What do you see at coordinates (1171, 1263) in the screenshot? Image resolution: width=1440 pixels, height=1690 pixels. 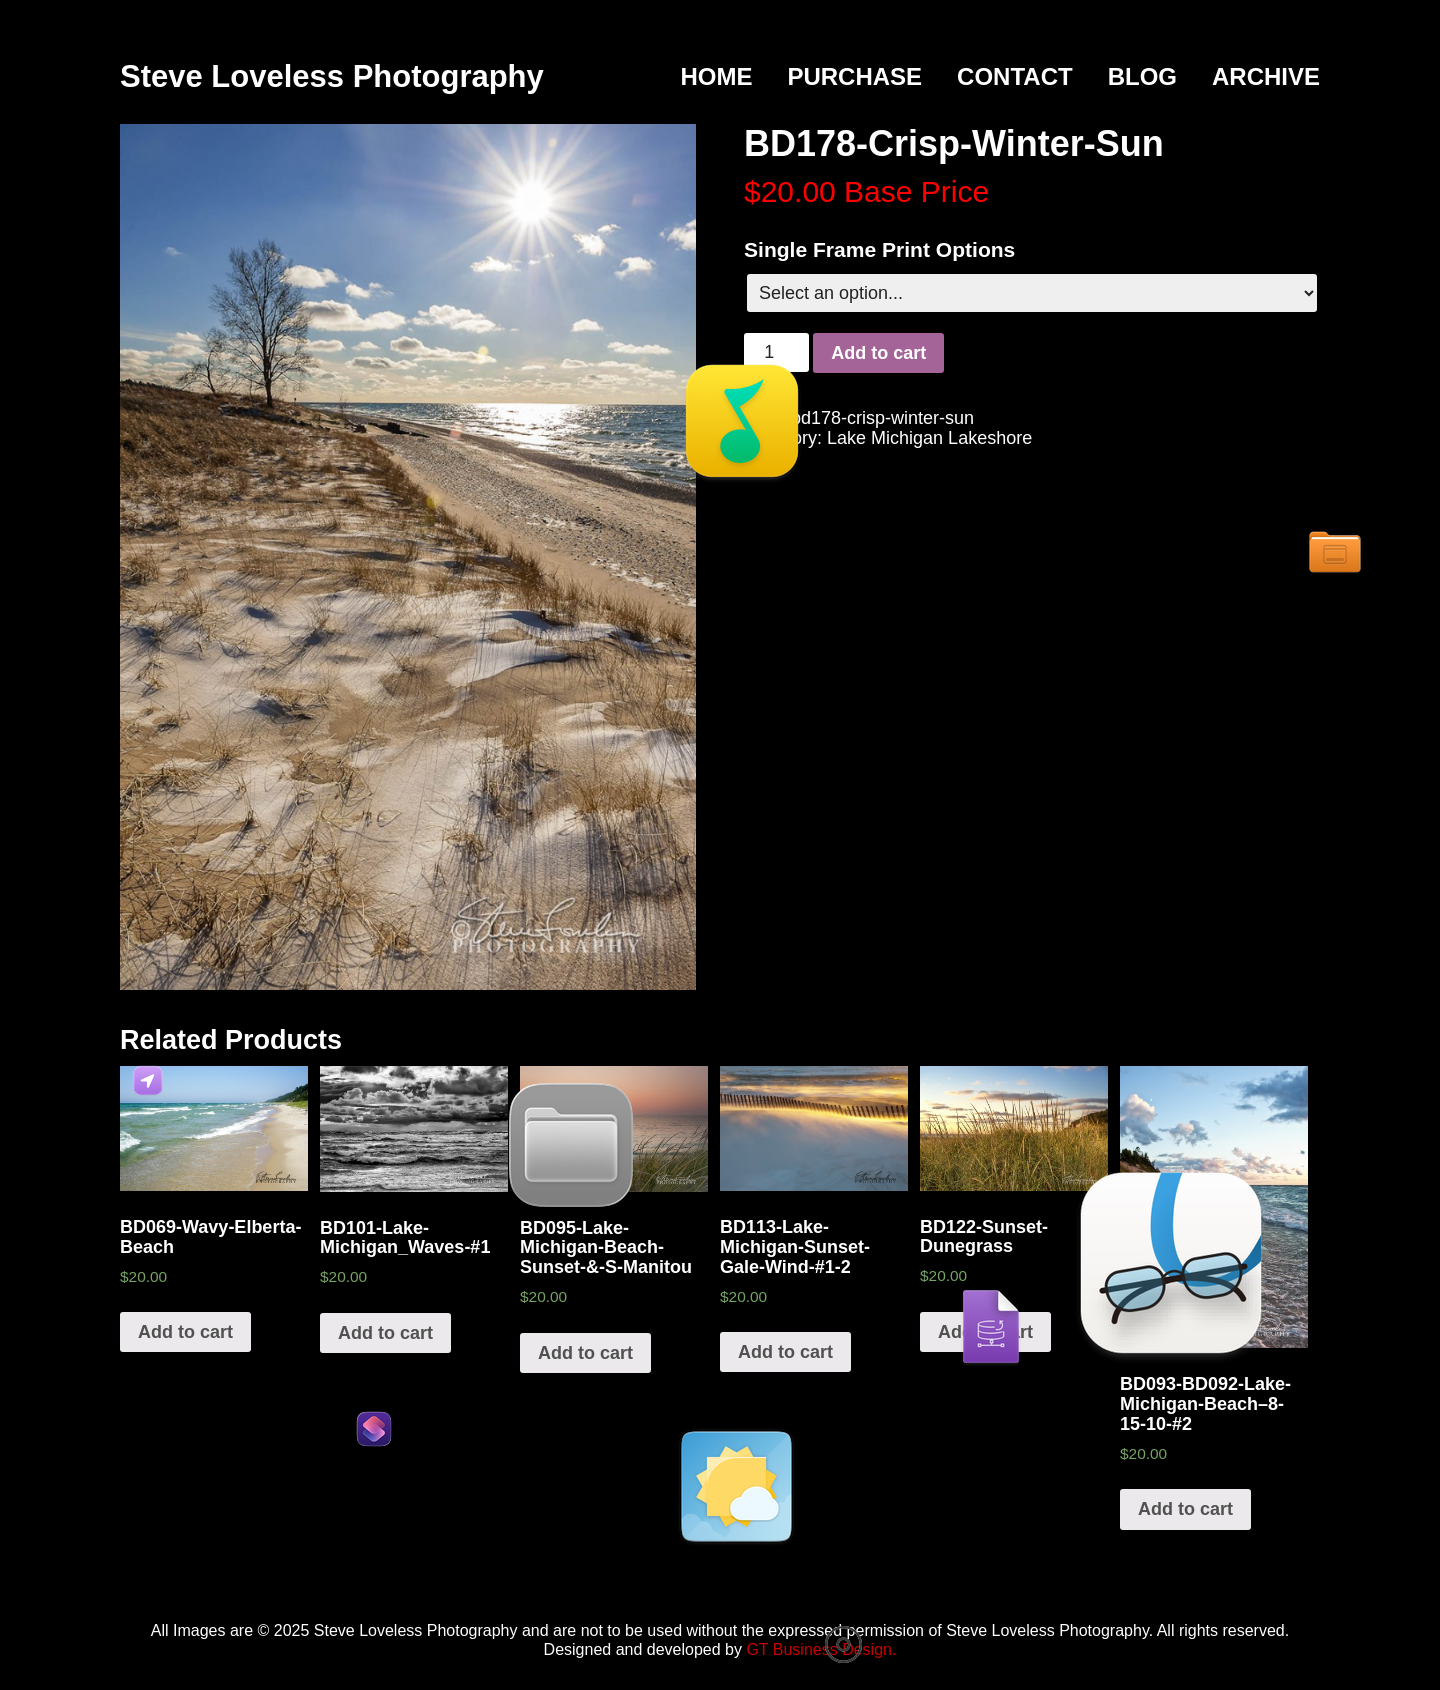 I see `open okular document viewer` at bounding box center [1171, 1263].